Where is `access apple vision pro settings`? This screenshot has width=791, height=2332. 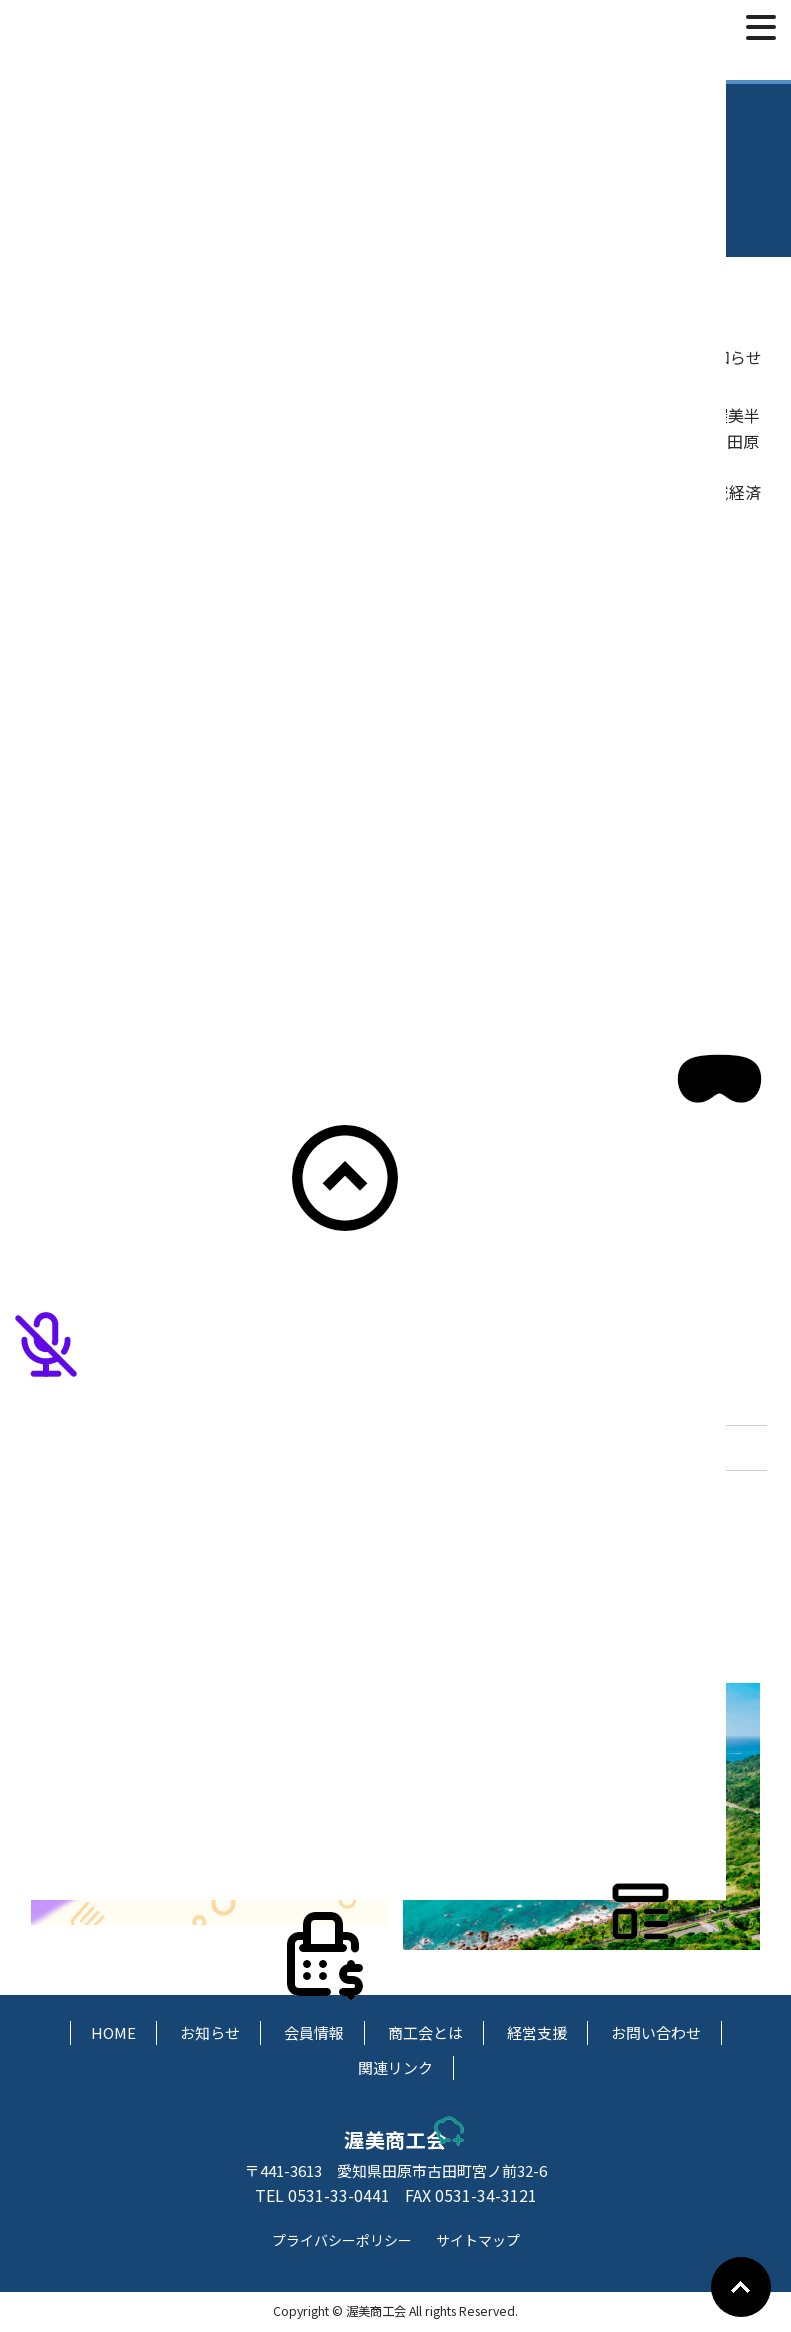 access apple vision pro settings is located at coordinates (719, 1077).